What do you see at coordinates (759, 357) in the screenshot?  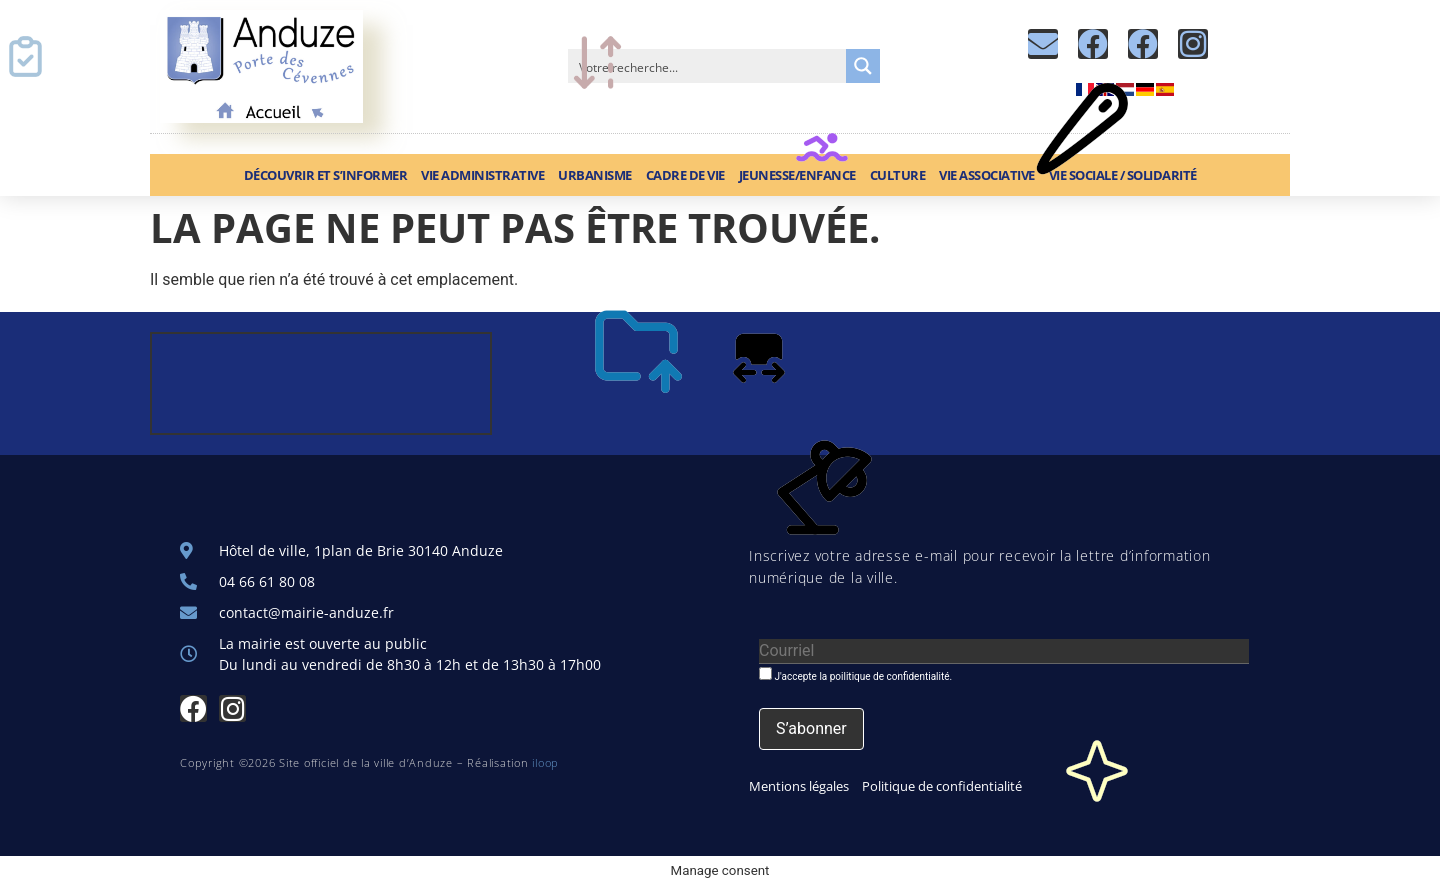 I see `auto-fit content to available width` at bounding box center [759, 357].